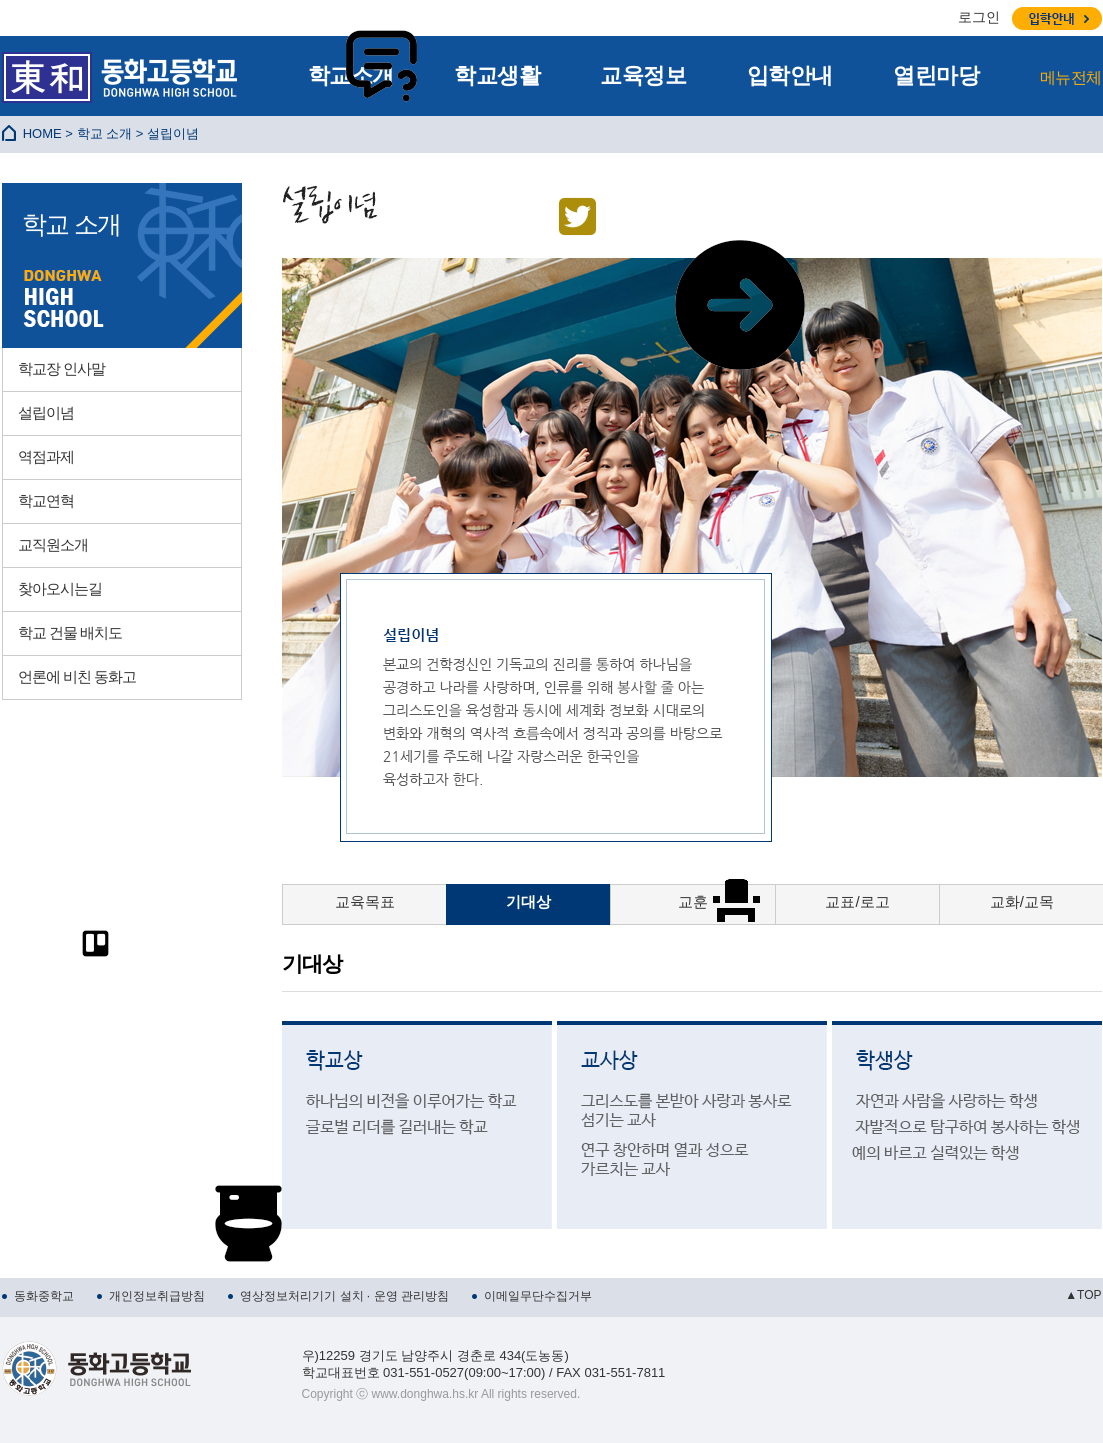 The width and height of the screenshot is (1103, 1443). What do you see at coordinates (248, 1223) in the screenshot?
I see `indicates restroom or bathroom location` at bounding box center [248, 1223].